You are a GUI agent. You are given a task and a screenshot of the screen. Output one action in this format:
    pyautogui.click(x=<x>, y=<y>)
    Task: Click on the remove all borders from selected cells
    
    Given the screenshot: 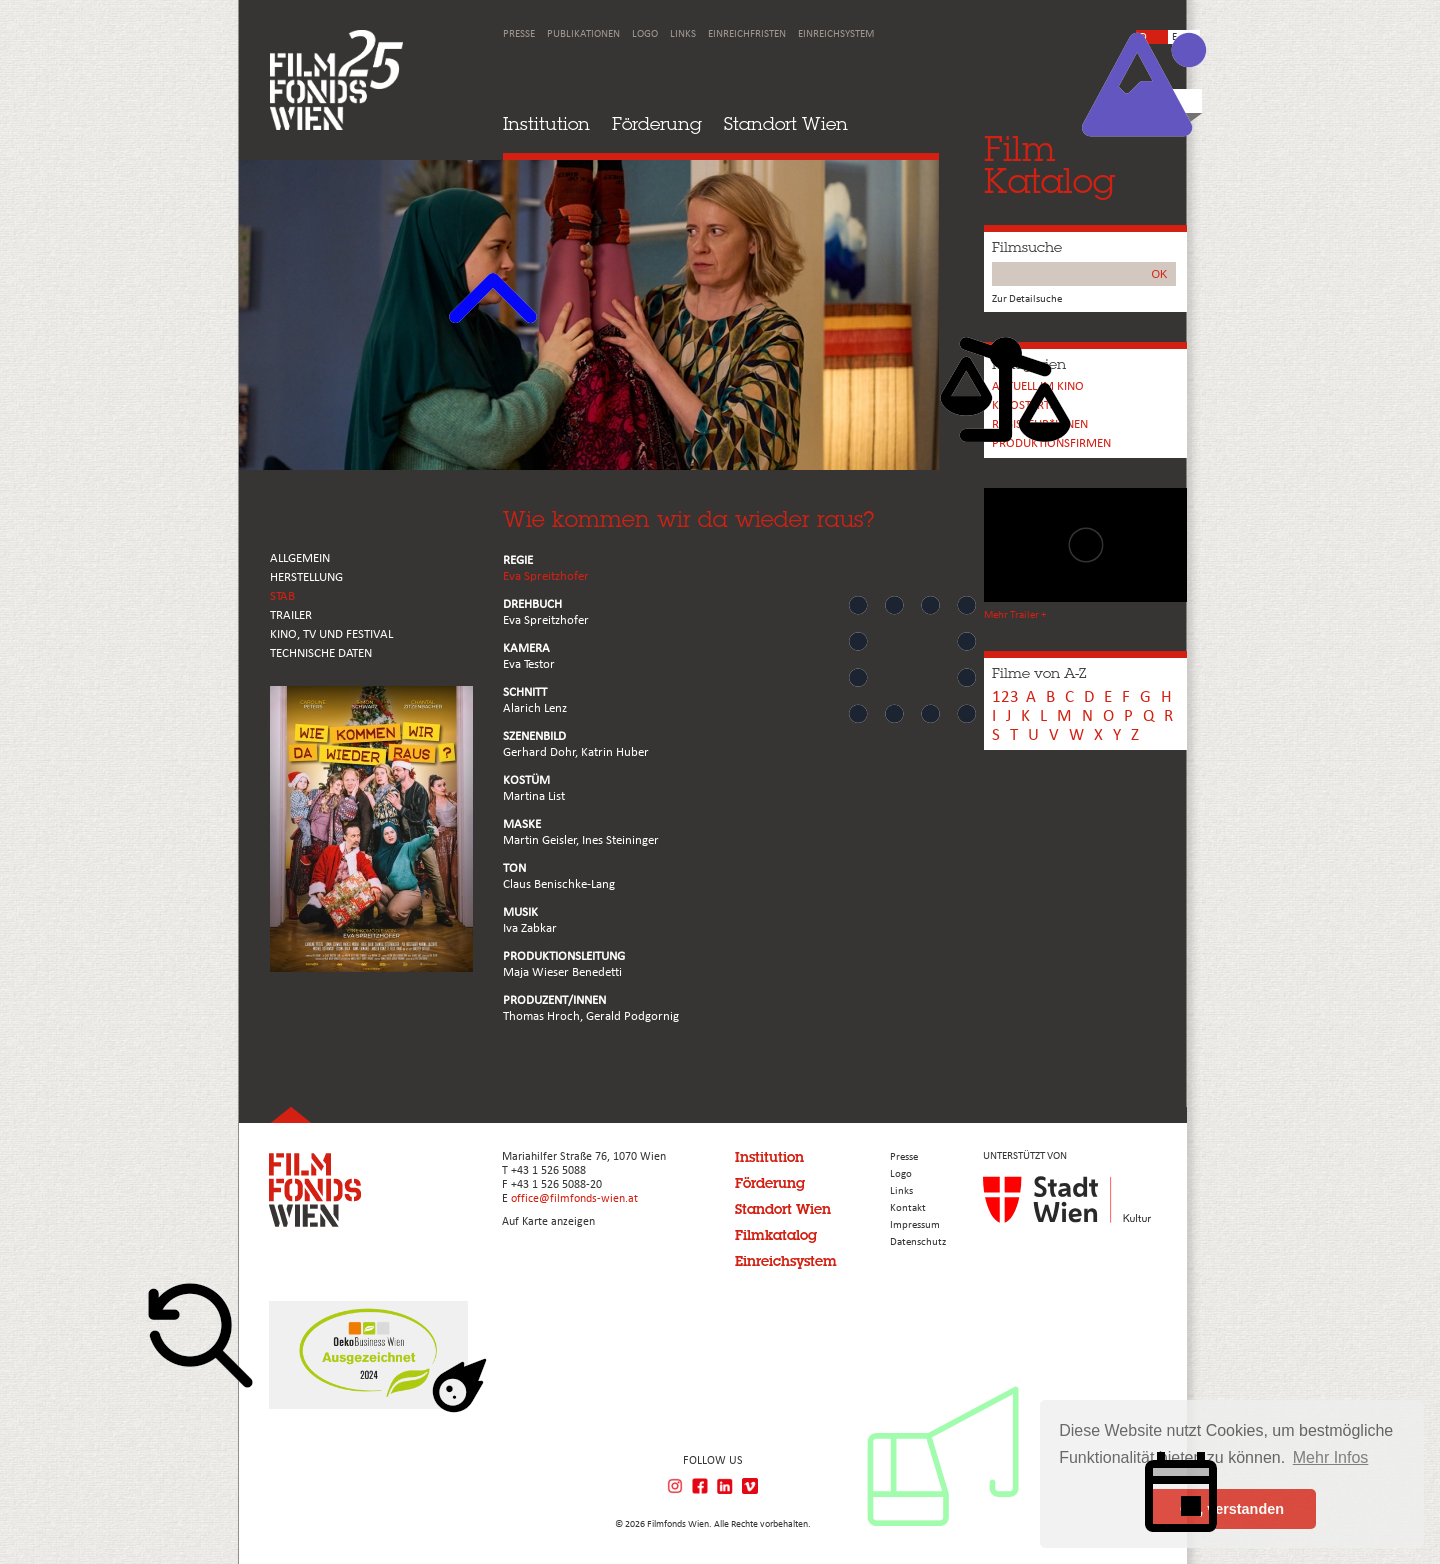 What is the action you would take?
    pyautogui.click(x=912, y=659)
    